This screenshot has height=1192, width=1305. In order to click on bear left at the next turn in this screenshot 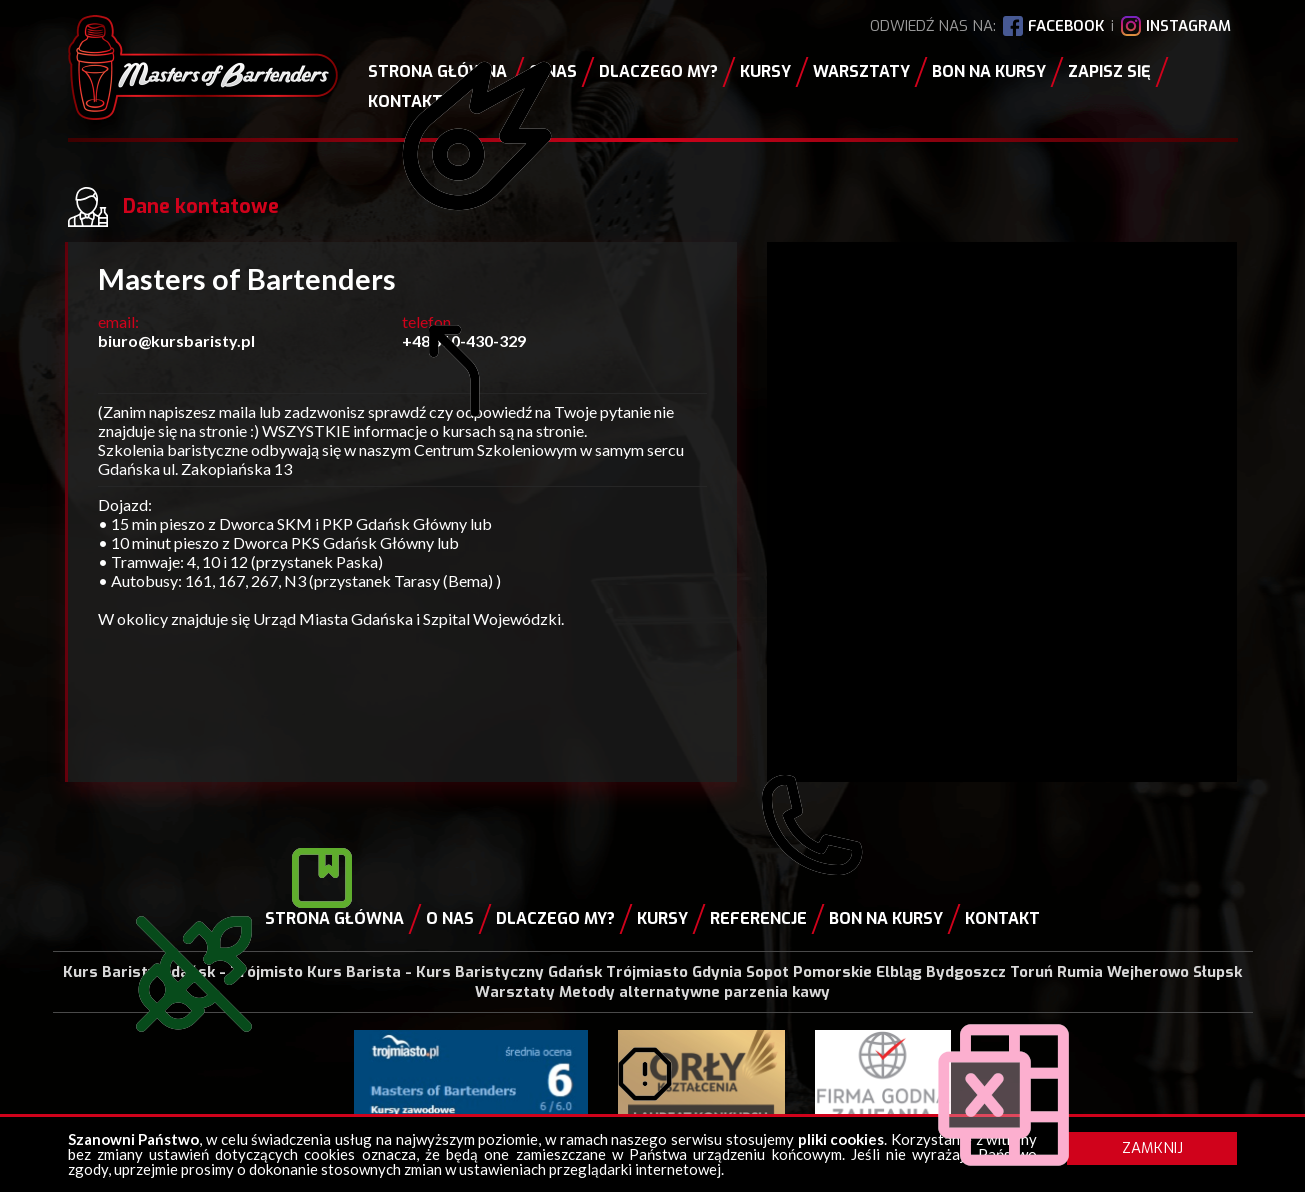, I will do `click(452, 371)`.